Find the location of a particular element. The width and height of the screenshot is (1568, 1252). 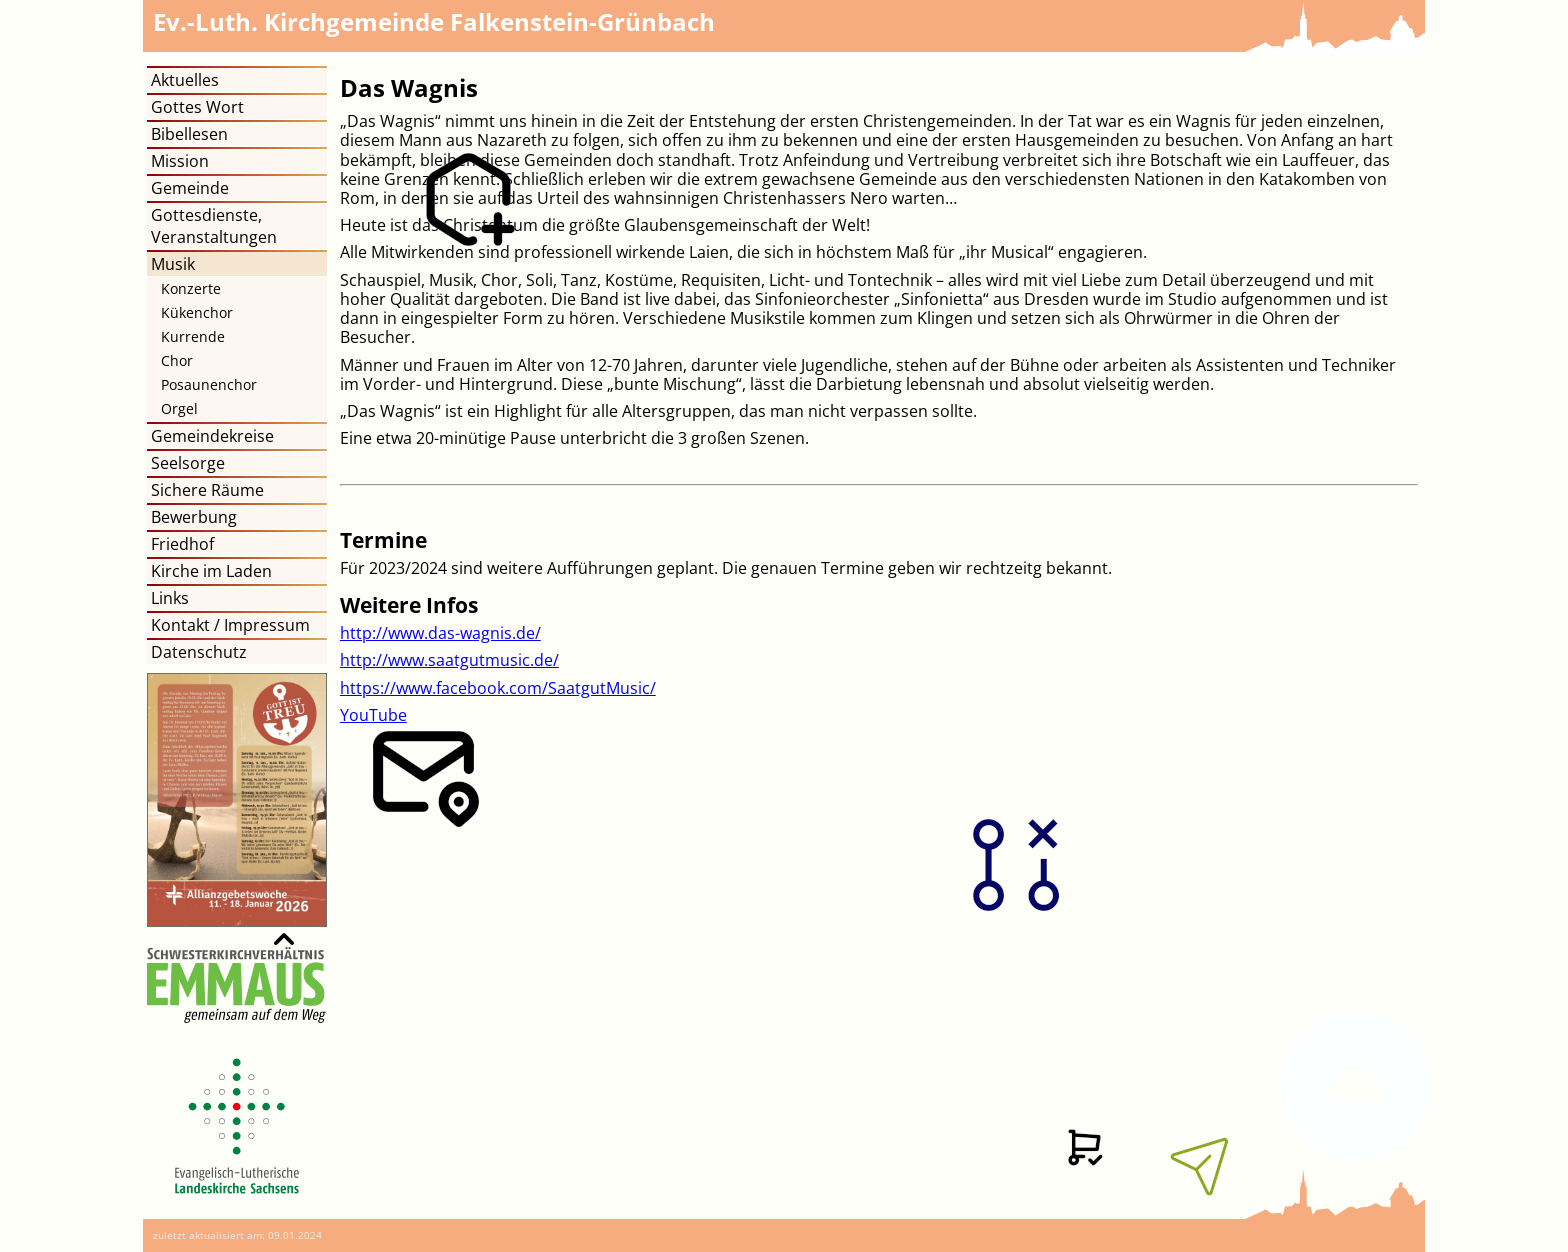

send a message is located at coordinates (1201, 1164).